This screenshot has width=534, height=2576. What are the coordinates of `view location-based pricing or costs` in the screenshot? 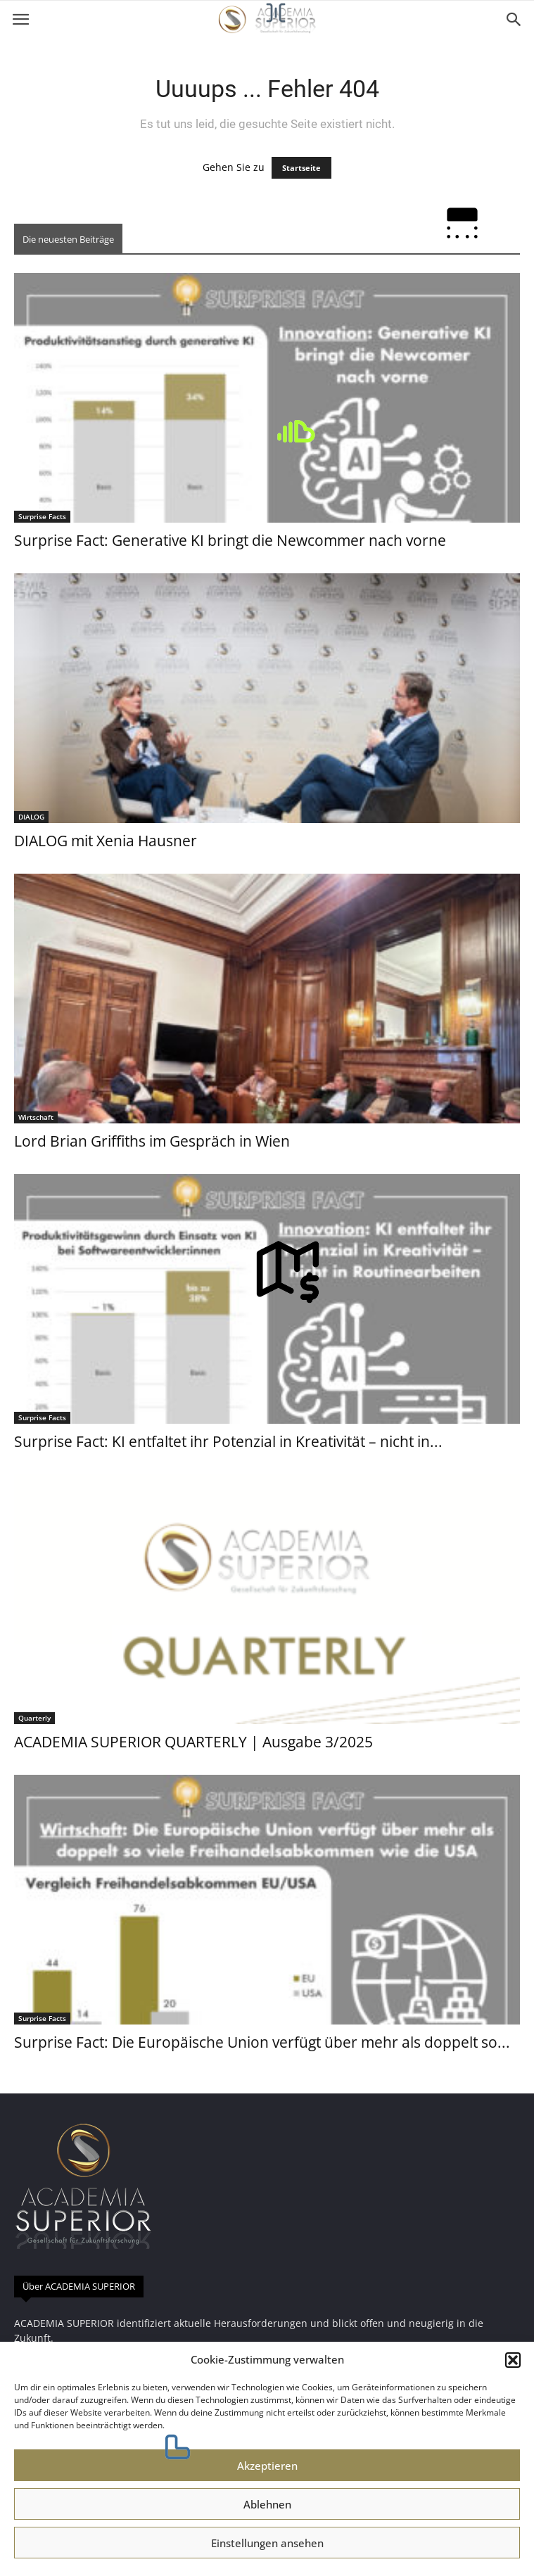 It's located at (288, 1269).